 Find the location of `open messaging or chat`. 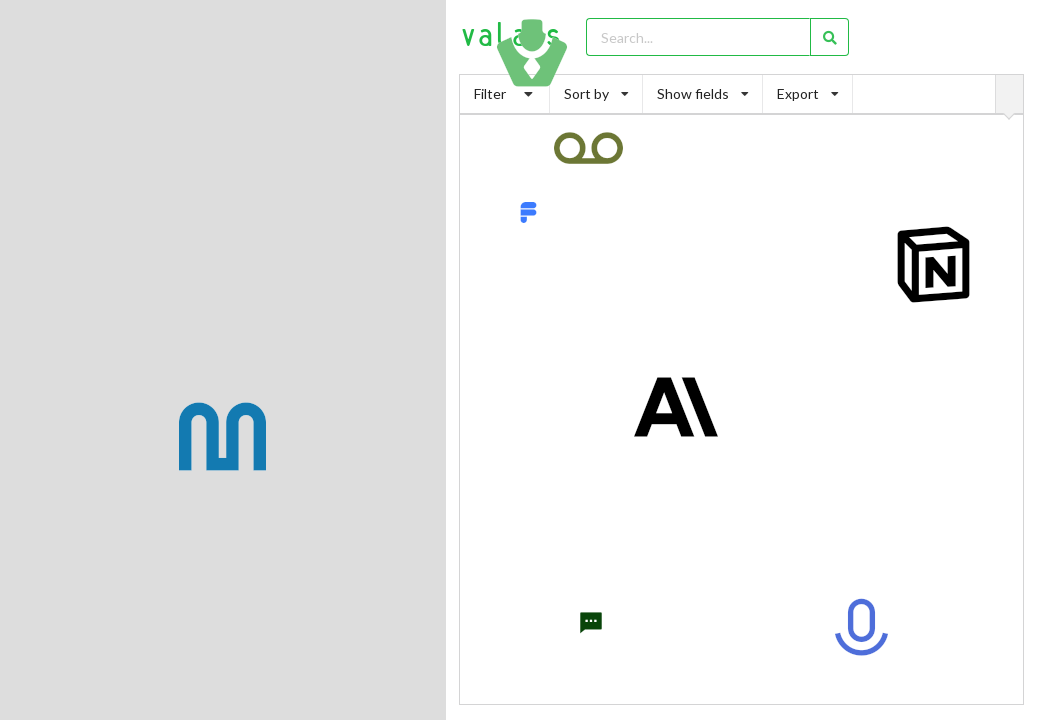

open messaging or chat is located at coordinates (591, 622).